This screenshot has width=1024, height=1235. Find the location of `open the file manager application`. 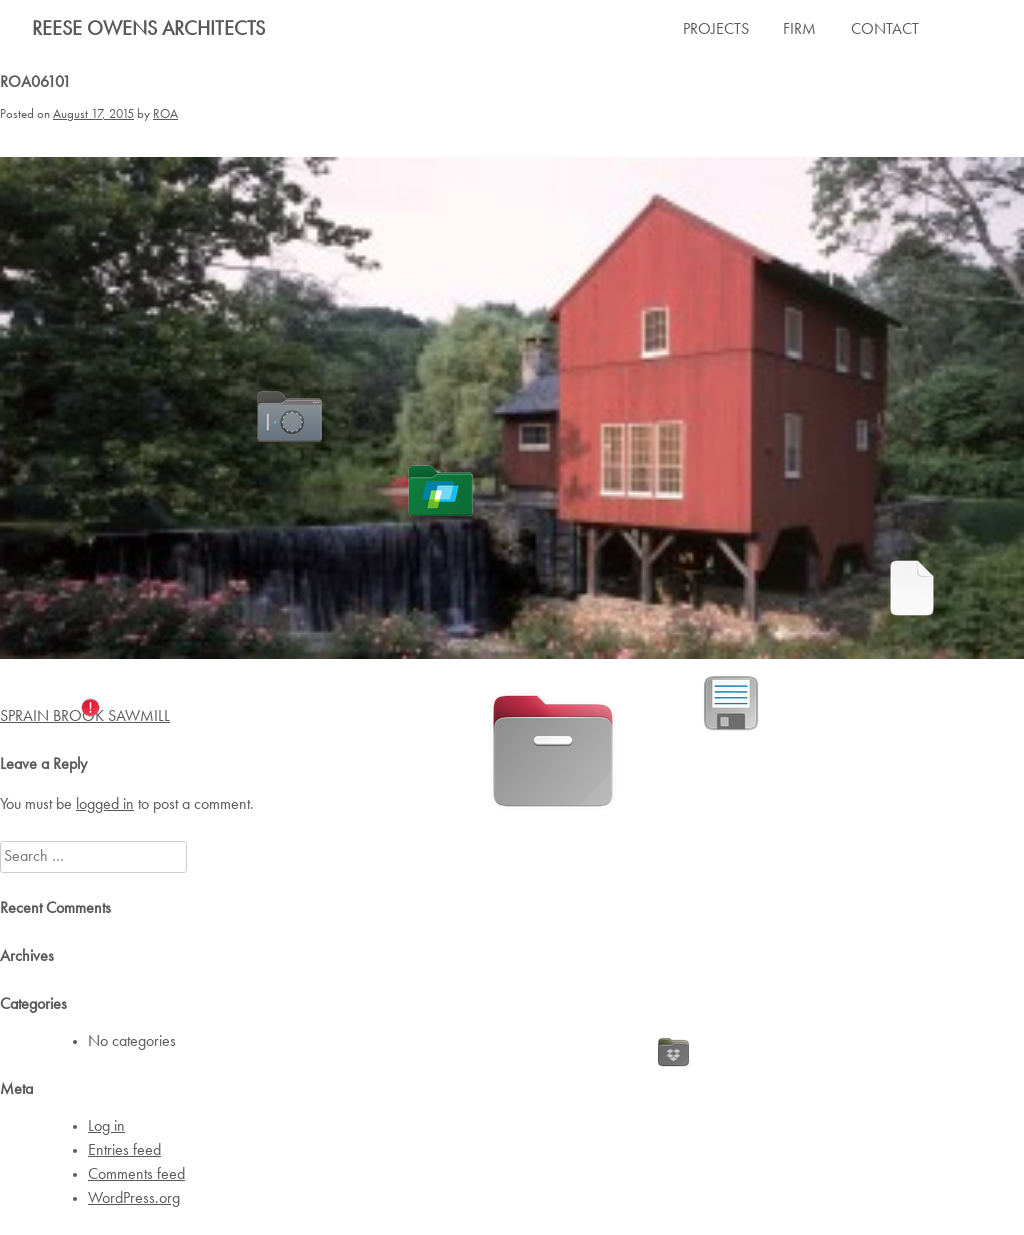

open the file manager application is located at coordinates (553, 751).